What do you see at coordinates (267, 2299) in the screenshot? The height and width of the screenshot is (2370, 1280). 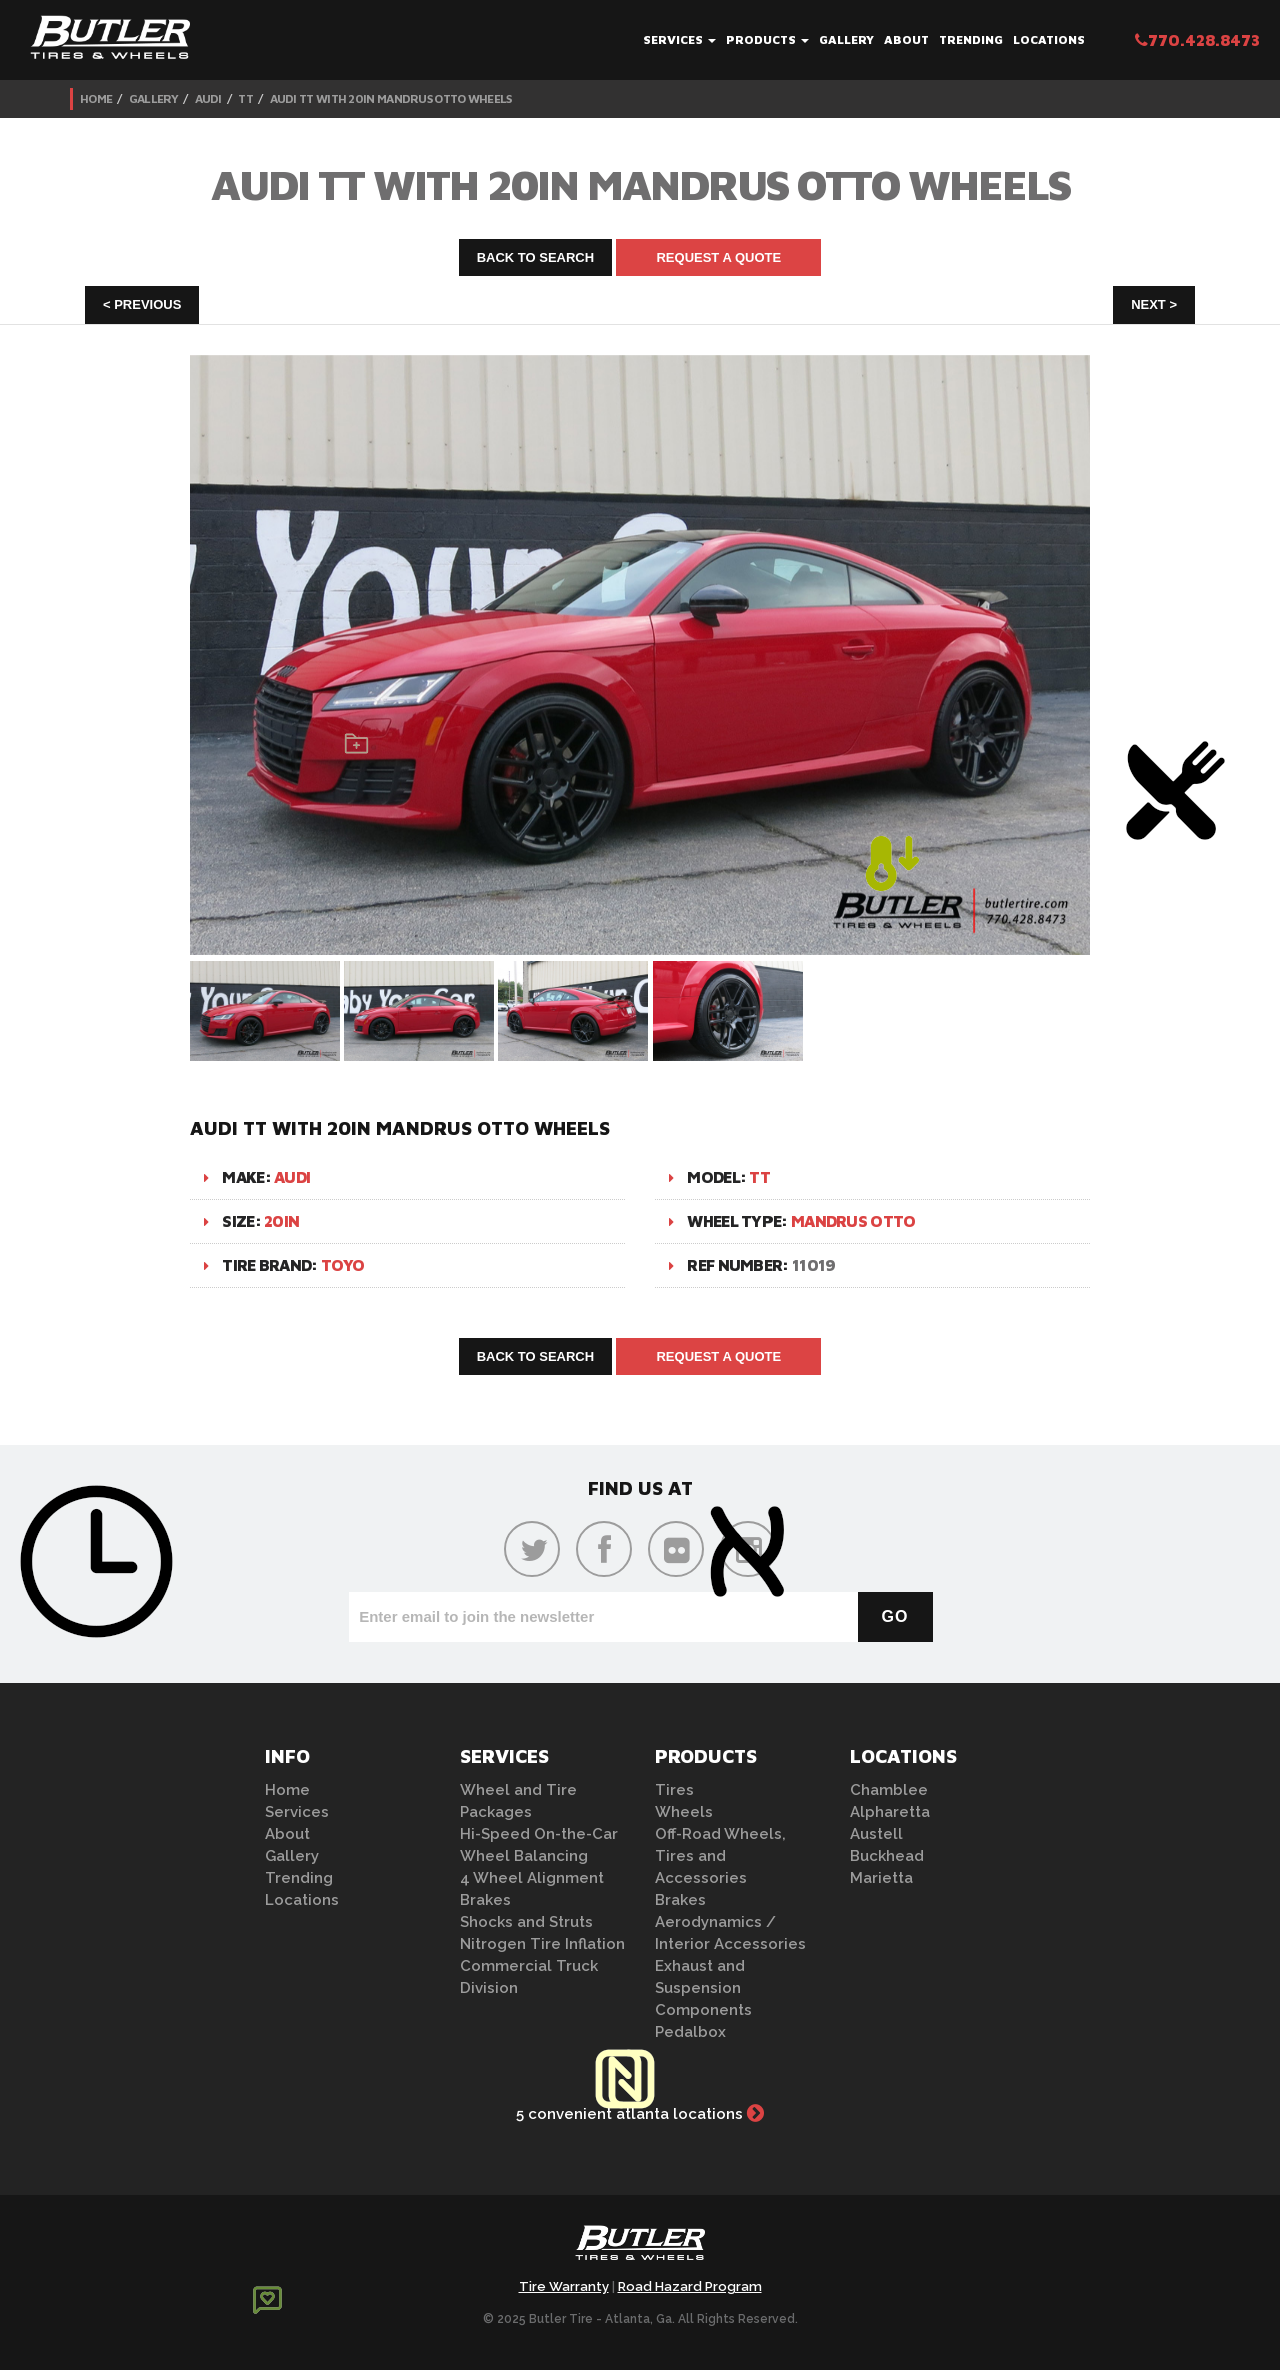 I see `send a like or love reaction in chat` at bounding box center [267, 2299].